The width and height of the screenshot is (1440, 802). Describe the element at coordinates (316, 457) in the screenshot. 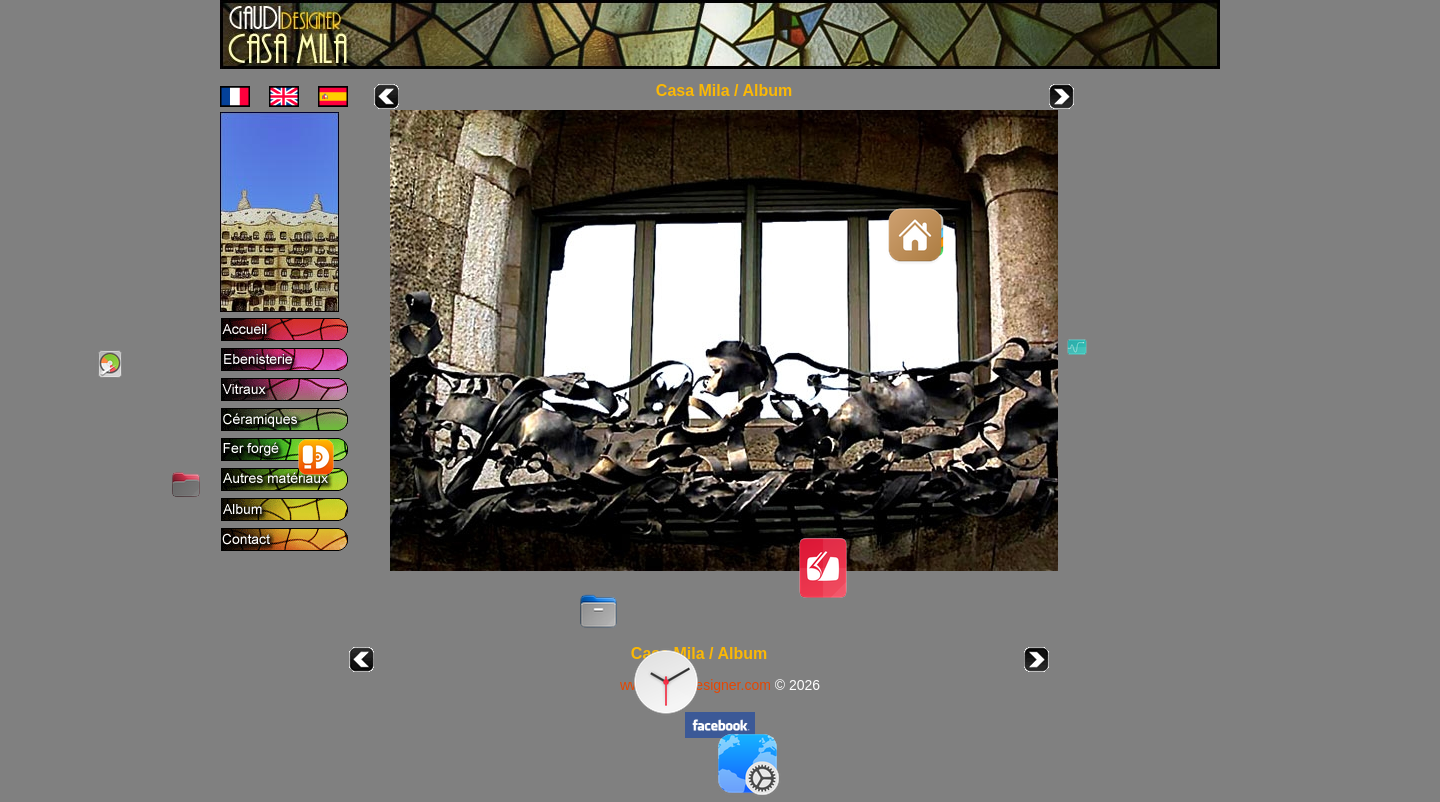

I see `open impression, a disk image writing utility` at that location.